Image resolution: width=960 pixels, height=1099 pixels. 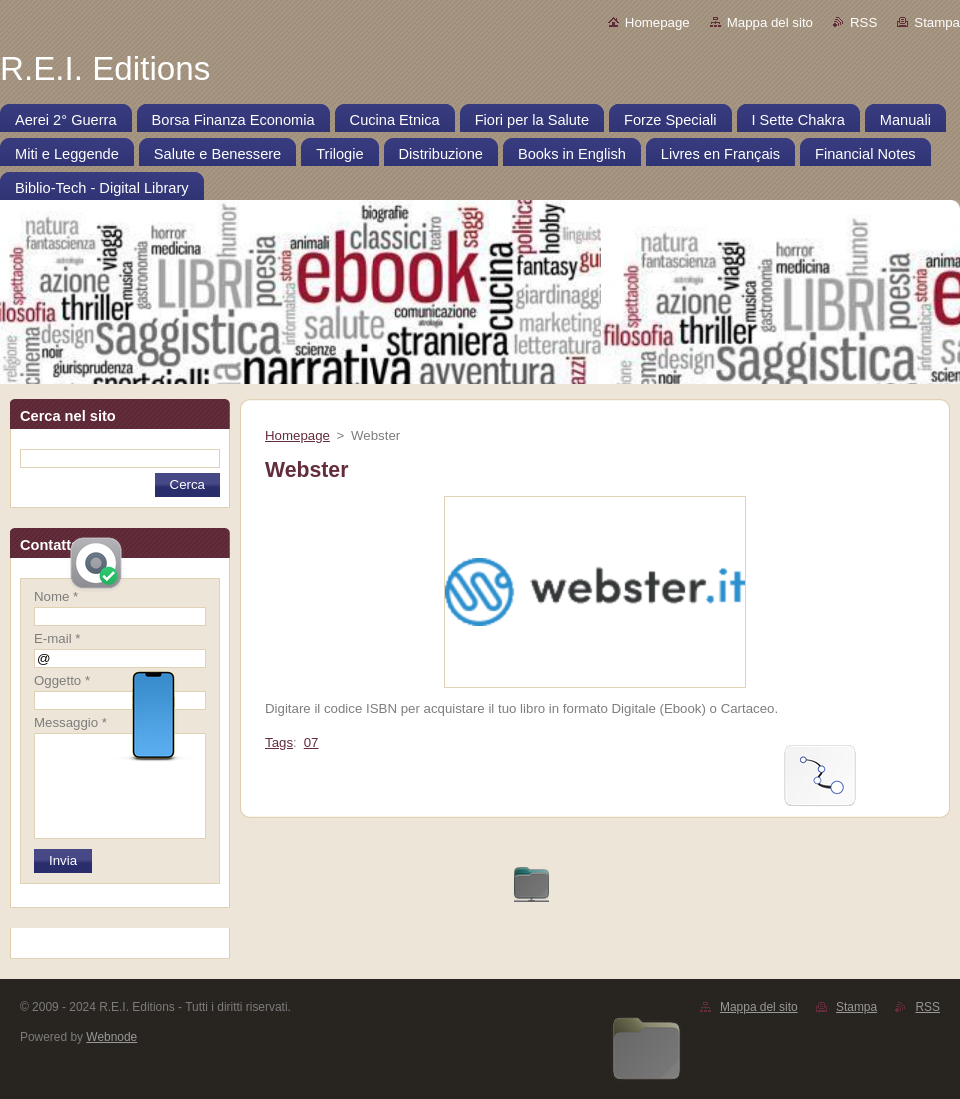 What do you see at coordinates (646, 1048) in the screenshot?
I see `open a folder to view its contents` at bounding box center [646, 1048].